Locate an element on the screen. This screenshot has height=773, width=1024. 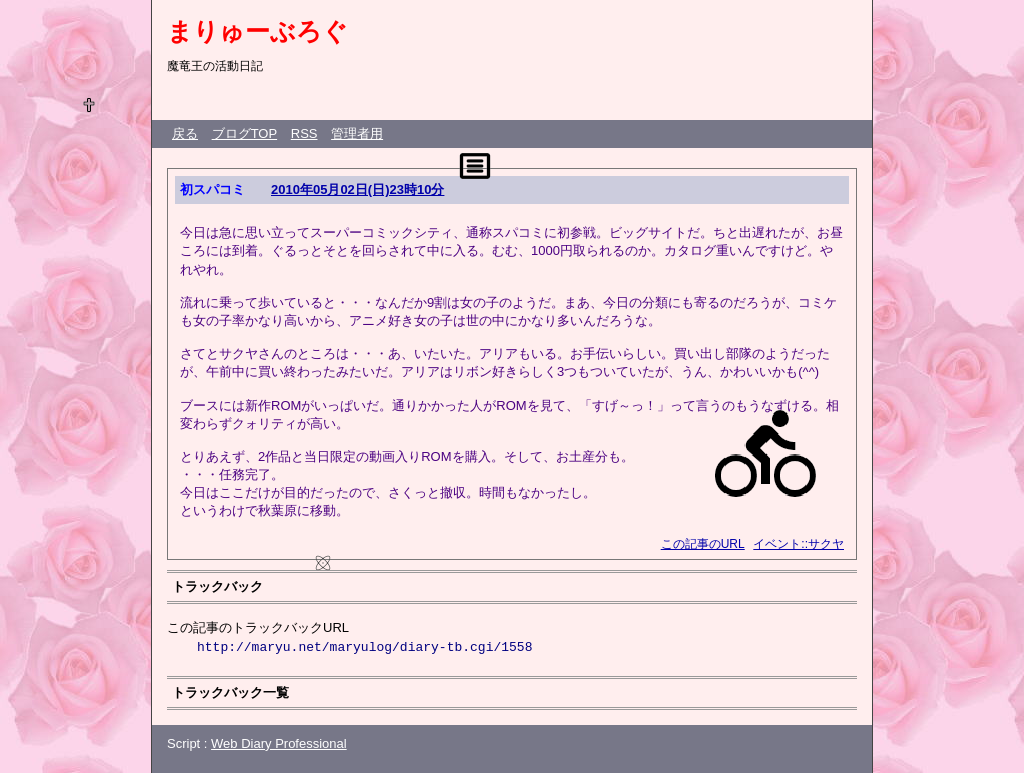
get cycling directions is located at coordinates (765, 454).